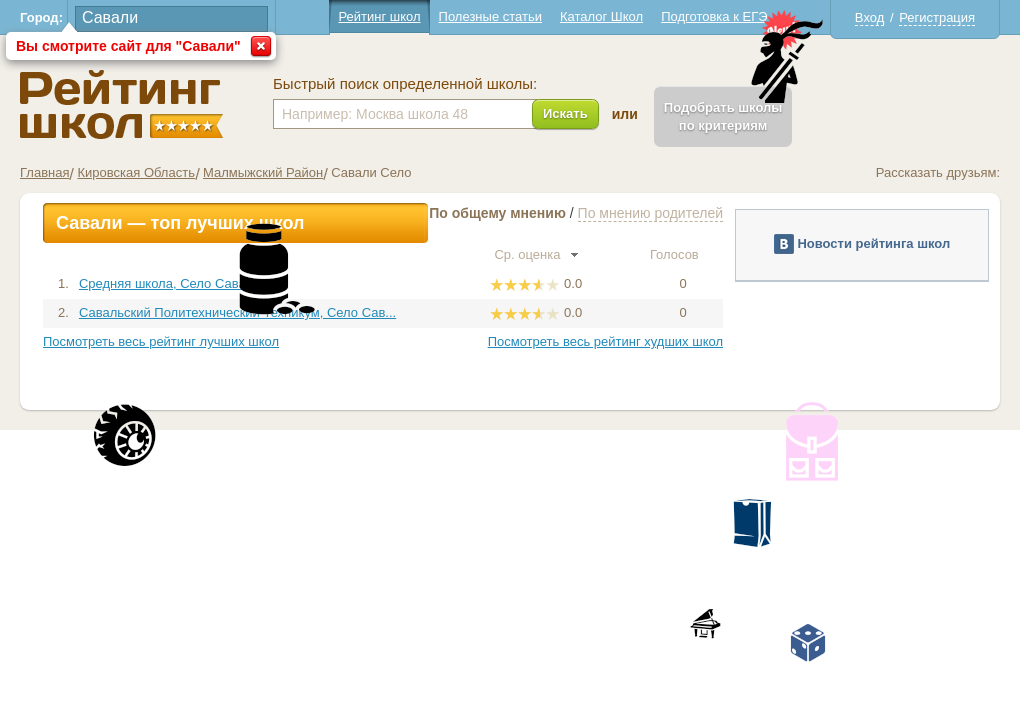 This screenshot has height=720, width=1024. Describe the element at coordinates (273, 269) in the screenshot. I see `view medication or prescription details` at that location.